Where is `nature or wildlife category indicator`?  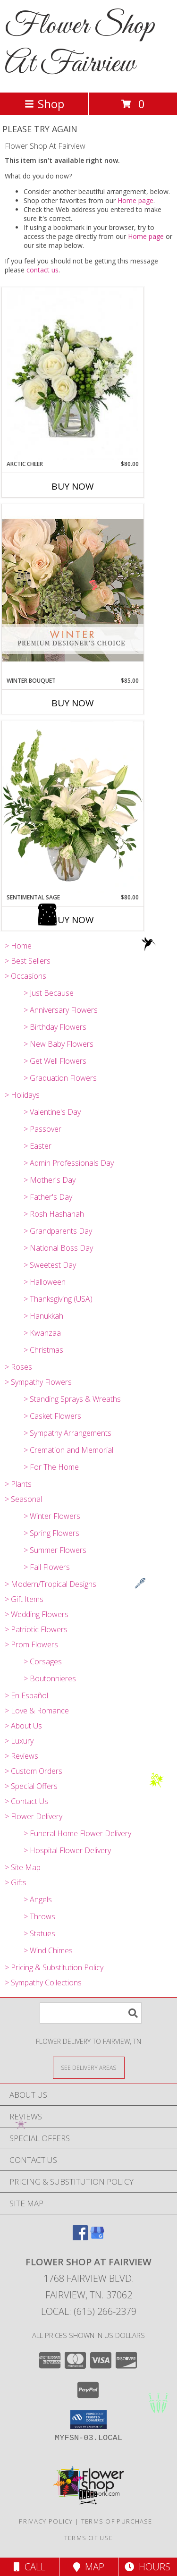 nature or wildlife category indicator is located at coordinates (149, 944).